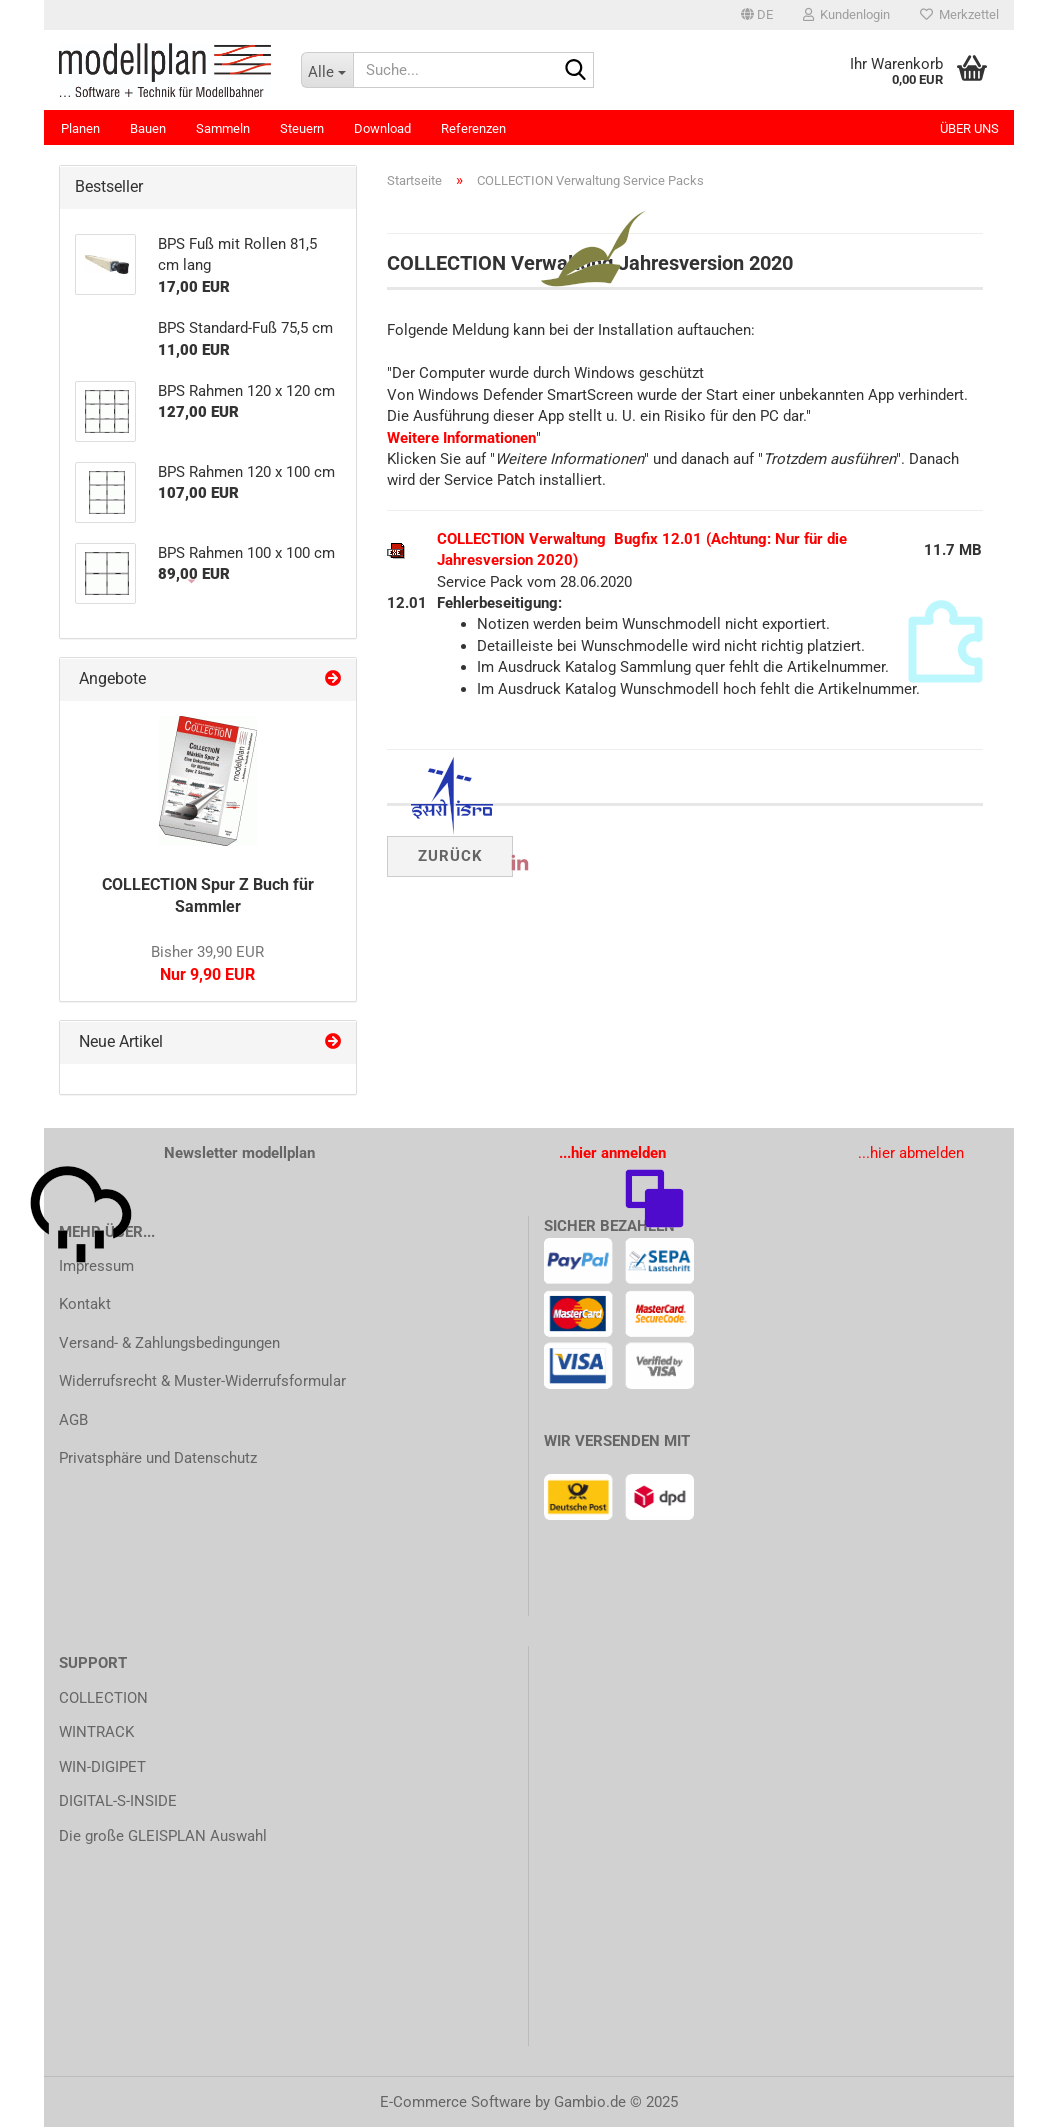 This screenshot has width=1057, height=2127. I want to click on open LinkedIn profile or page, so click(519, 862).